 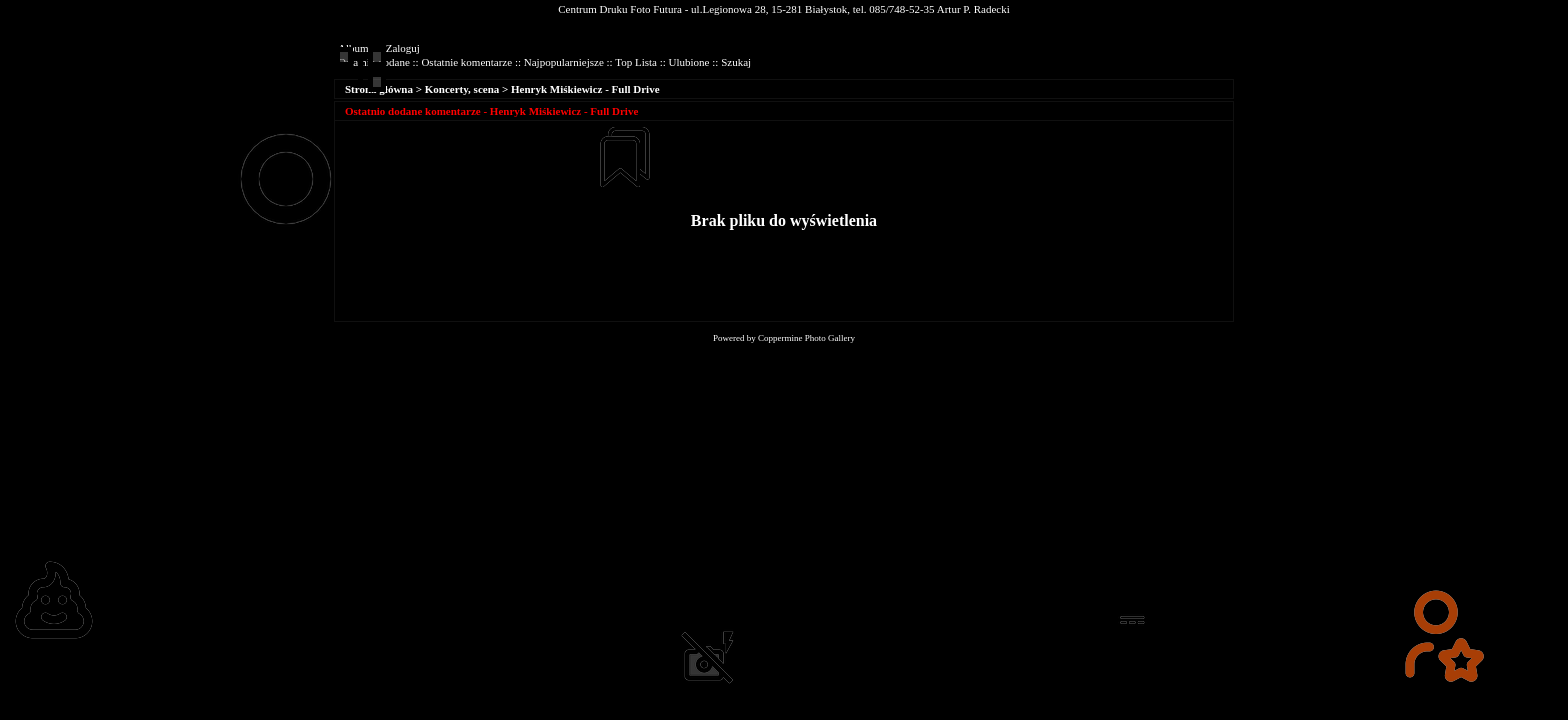 I want to click on view organizational hierarchy or structure, so click(x=360, y=69).